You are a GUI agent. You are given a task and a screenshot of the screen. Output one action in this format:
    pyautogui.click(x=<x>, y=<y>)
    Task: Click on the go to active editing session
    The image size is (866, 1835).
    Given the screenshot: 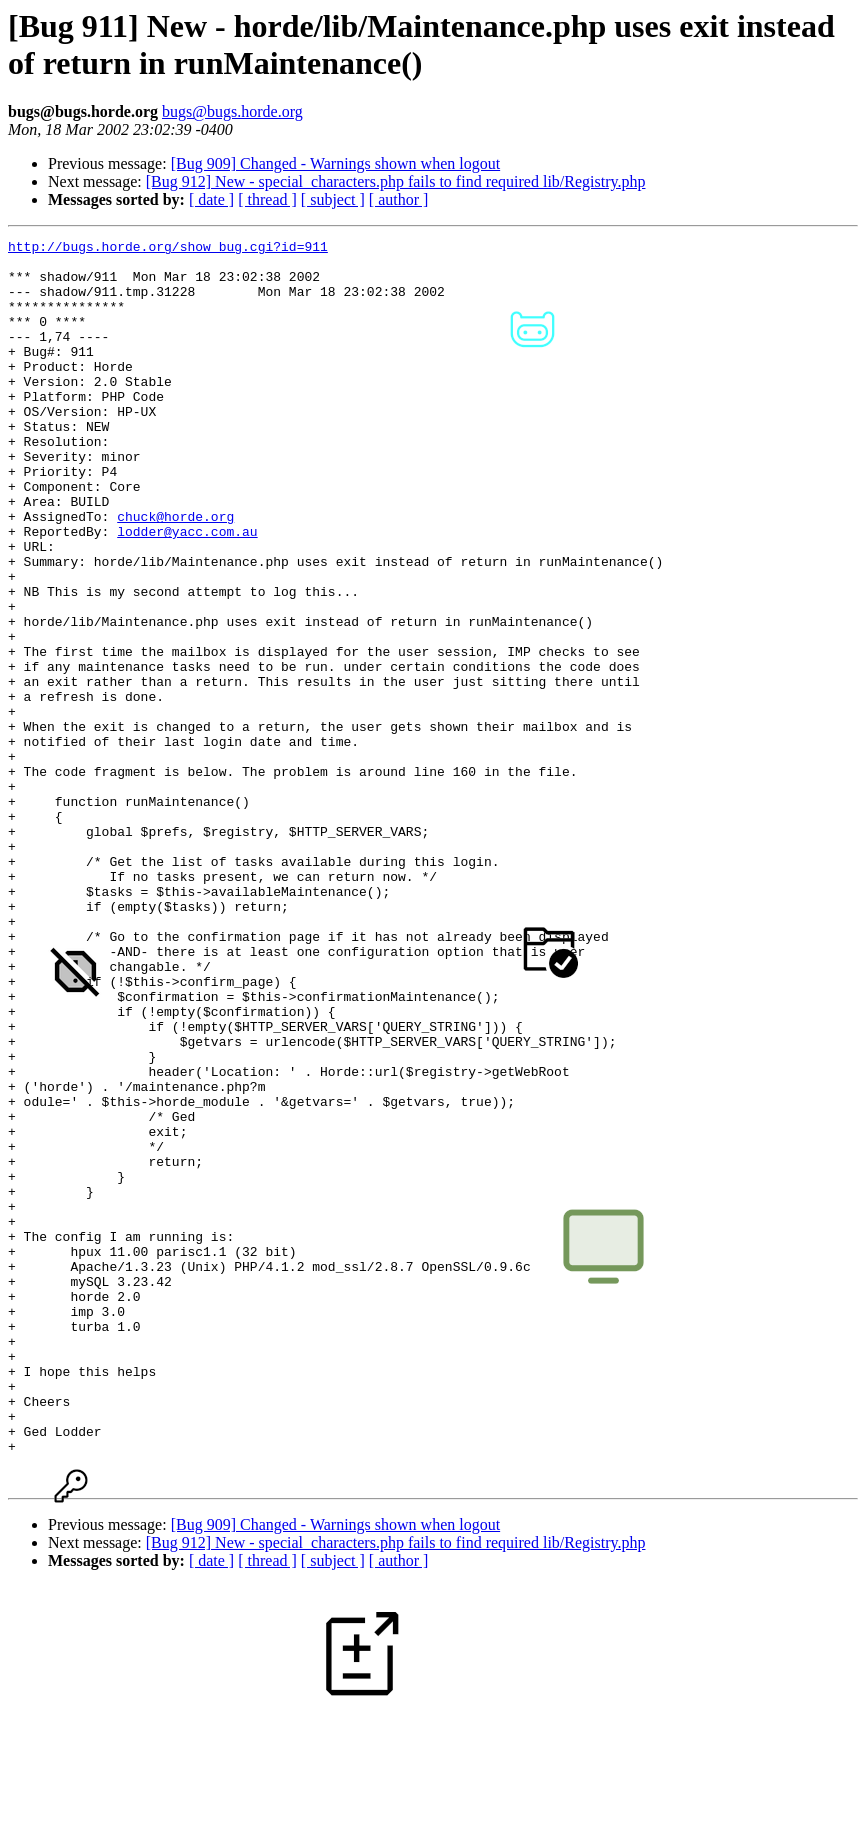 What is the action you would take?
    pyautogui.click(x=359, y=1656)
    